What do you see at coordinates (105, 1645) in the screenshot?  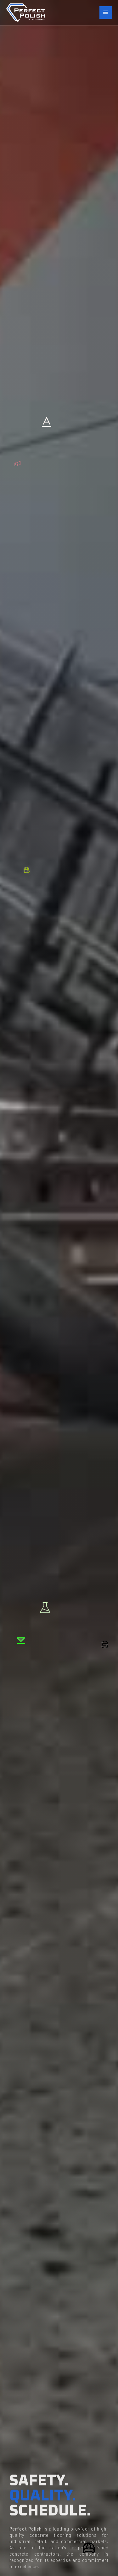 I see `diabolo toy or juggling equipment icon` at bounding box center [105, 1645].